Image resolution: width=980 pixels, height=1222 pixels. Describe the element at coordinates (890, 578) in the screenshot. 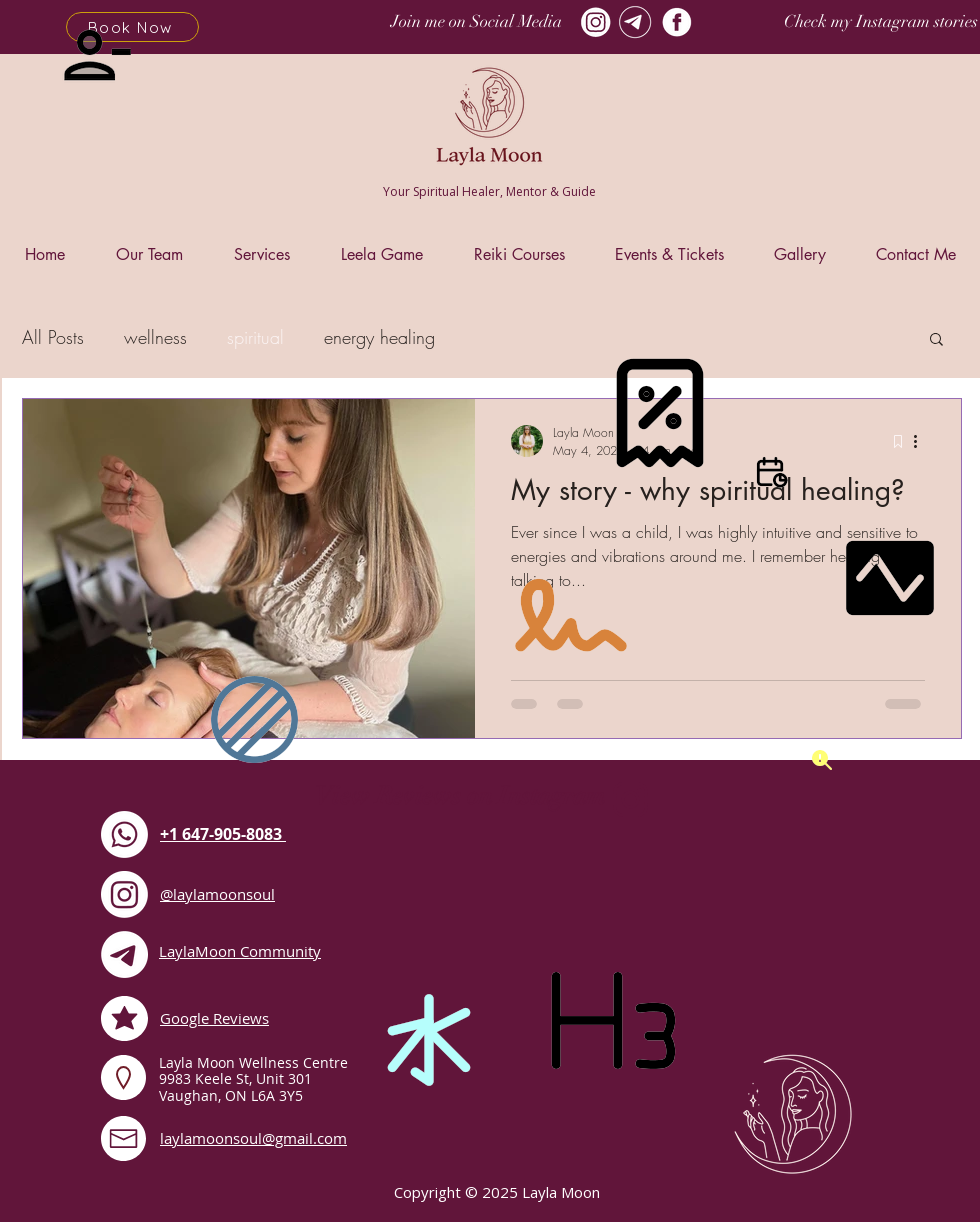

I see `toggle triangle waveform in audio settings` at that location.